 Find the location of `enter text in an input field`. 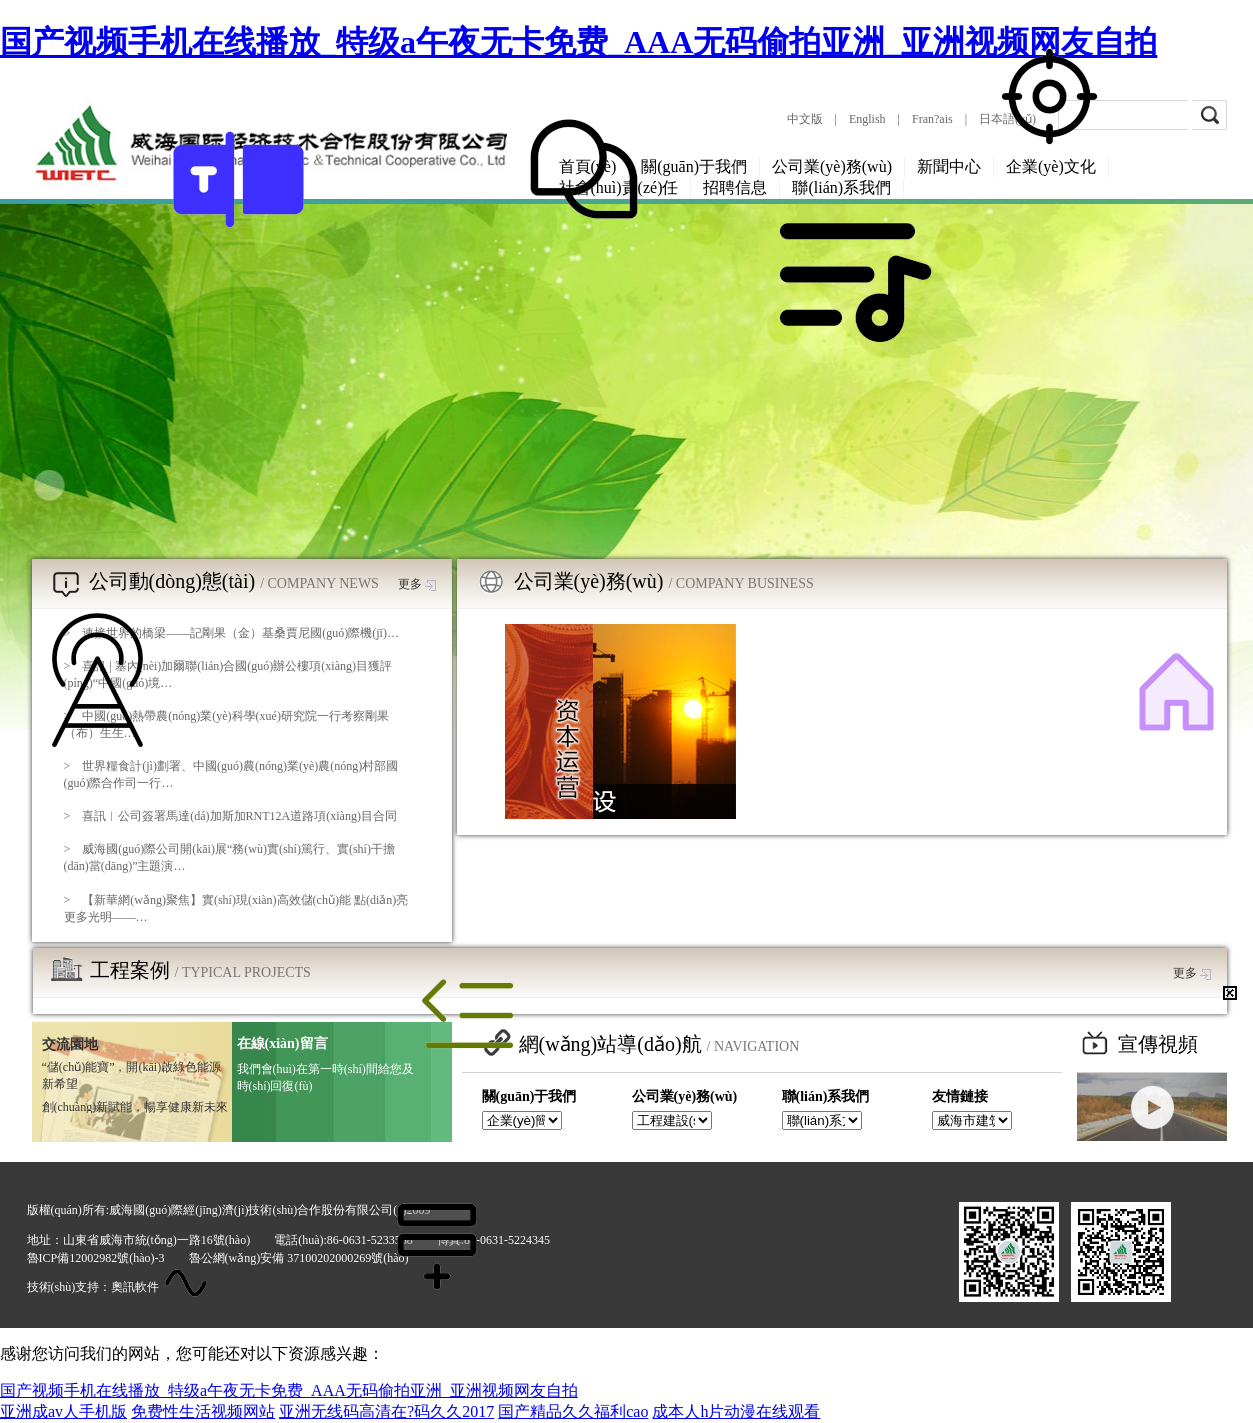

enter text in an input field is located at coordinates (238, 179).